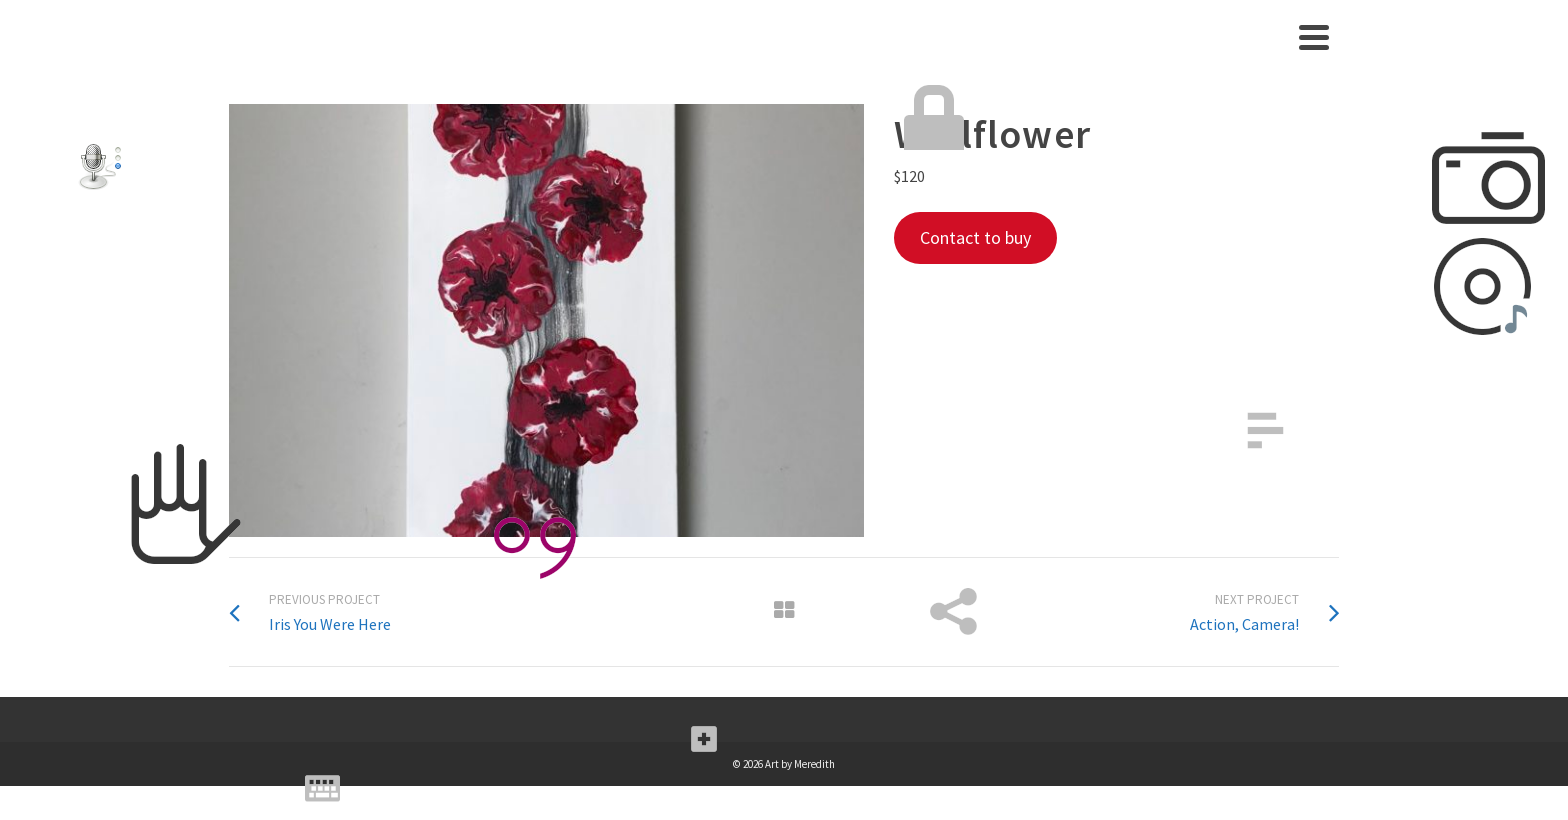 Image resolution: width=1568 pixels, height=820 pixels. What do you see at coordinates (535, 548) in the screenshot?
I see `indicates punctuation input mode is active in fcitx` at bounding box center [535, 548].